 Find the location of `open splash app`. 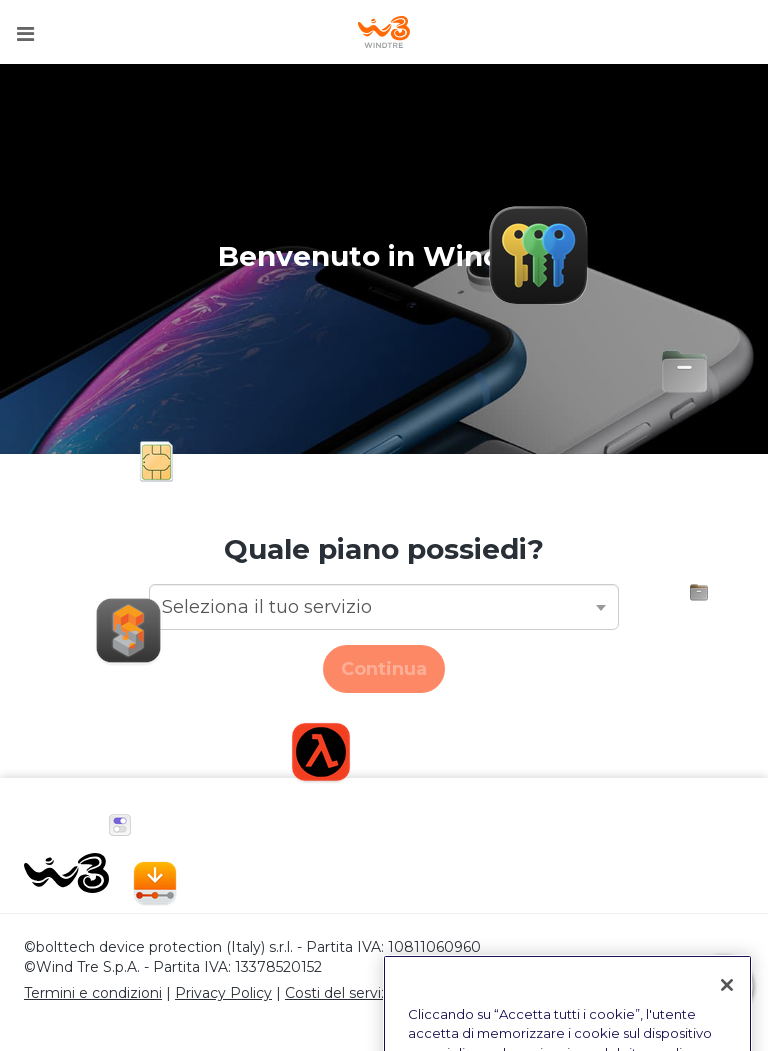

open splash app is located at coordinates (128, 630).